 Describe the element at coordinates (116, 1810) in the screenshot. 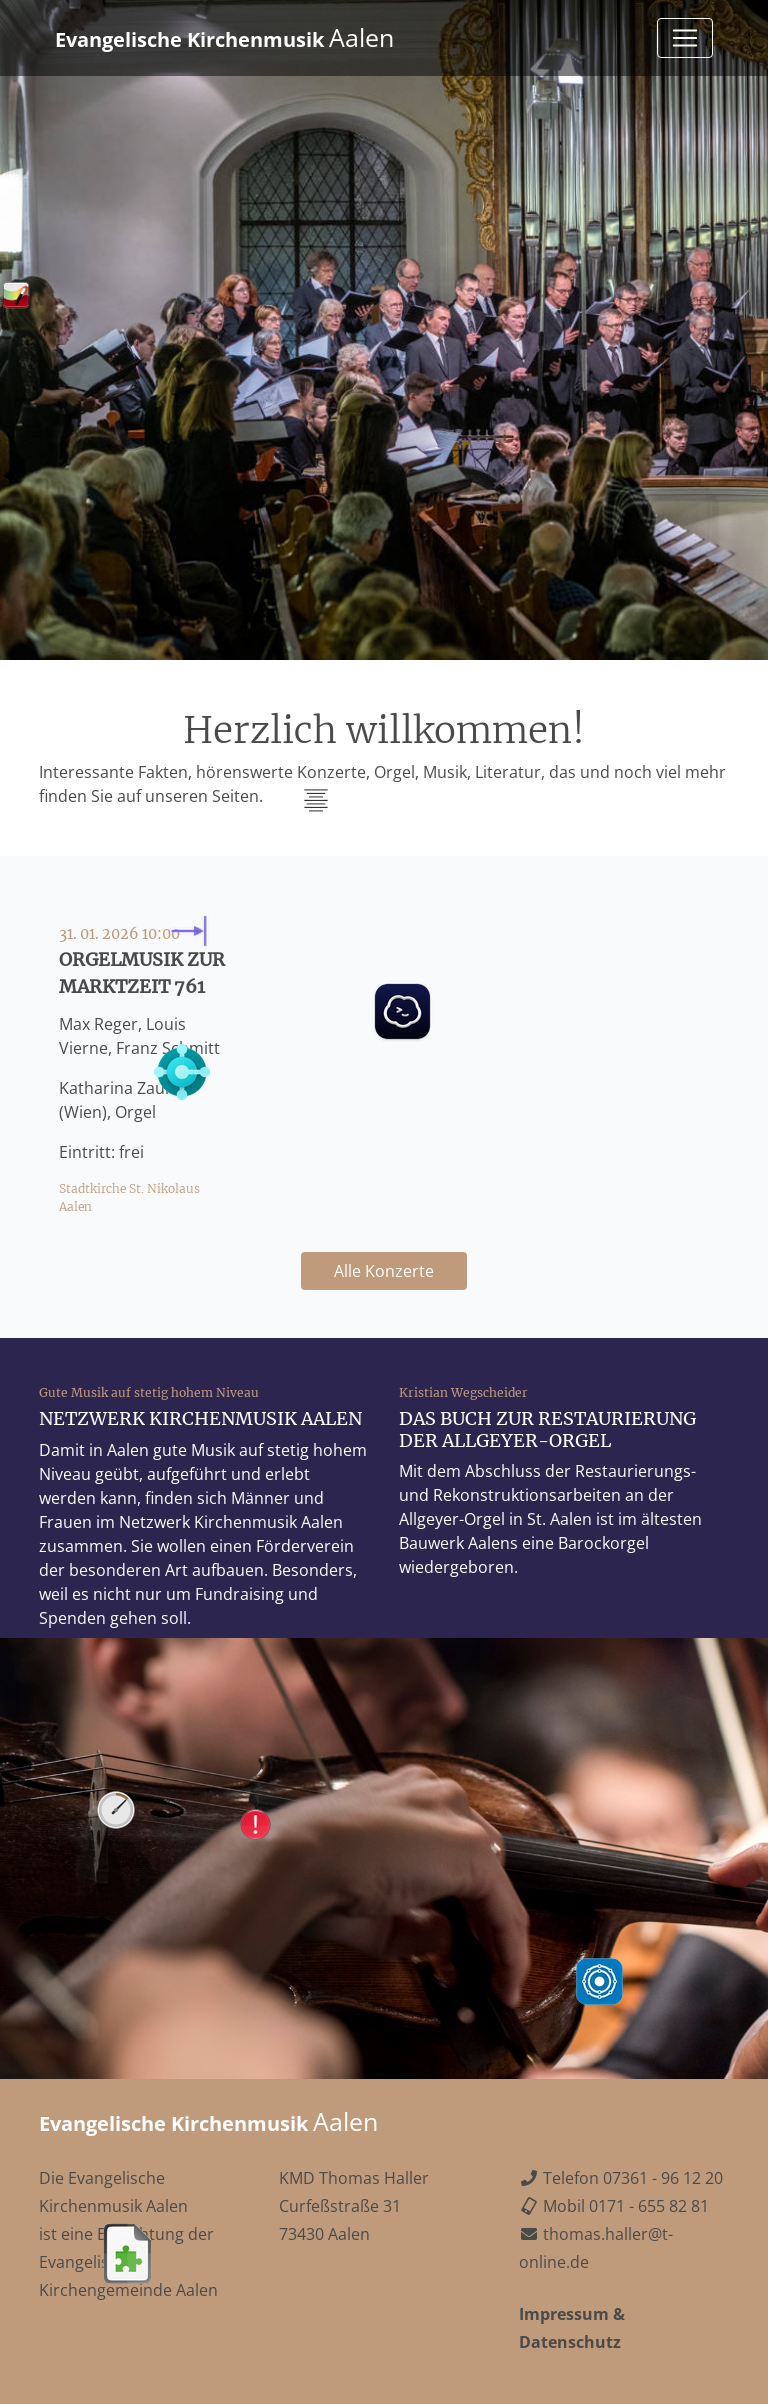

I see `open sysprof system profiler application` at that location.